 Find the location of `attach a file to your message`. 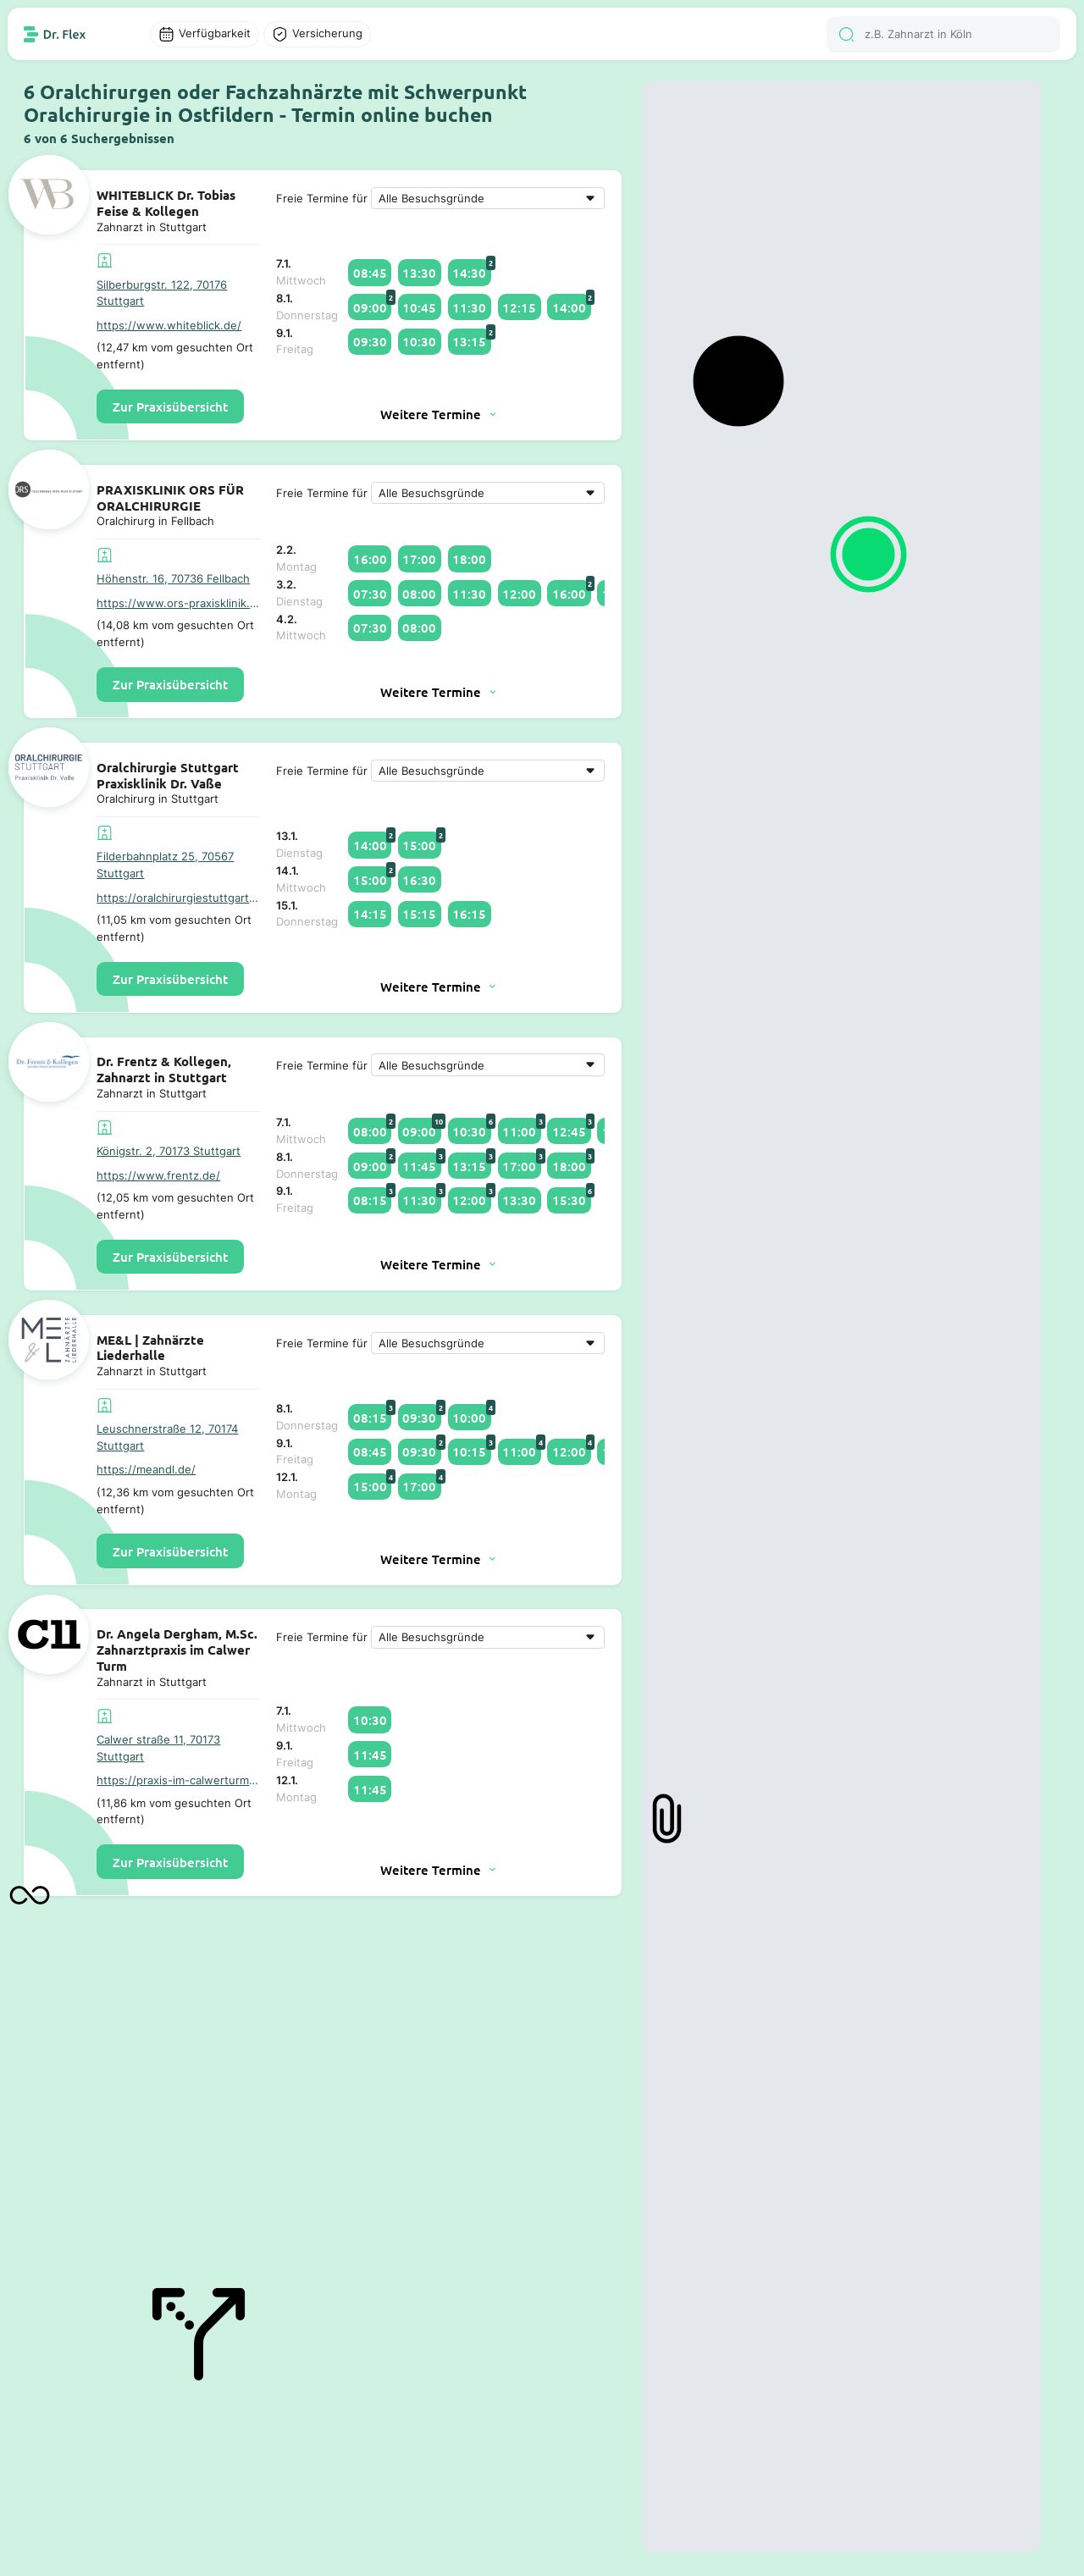

attach a file to your message is located at coordinates (666, 1818).